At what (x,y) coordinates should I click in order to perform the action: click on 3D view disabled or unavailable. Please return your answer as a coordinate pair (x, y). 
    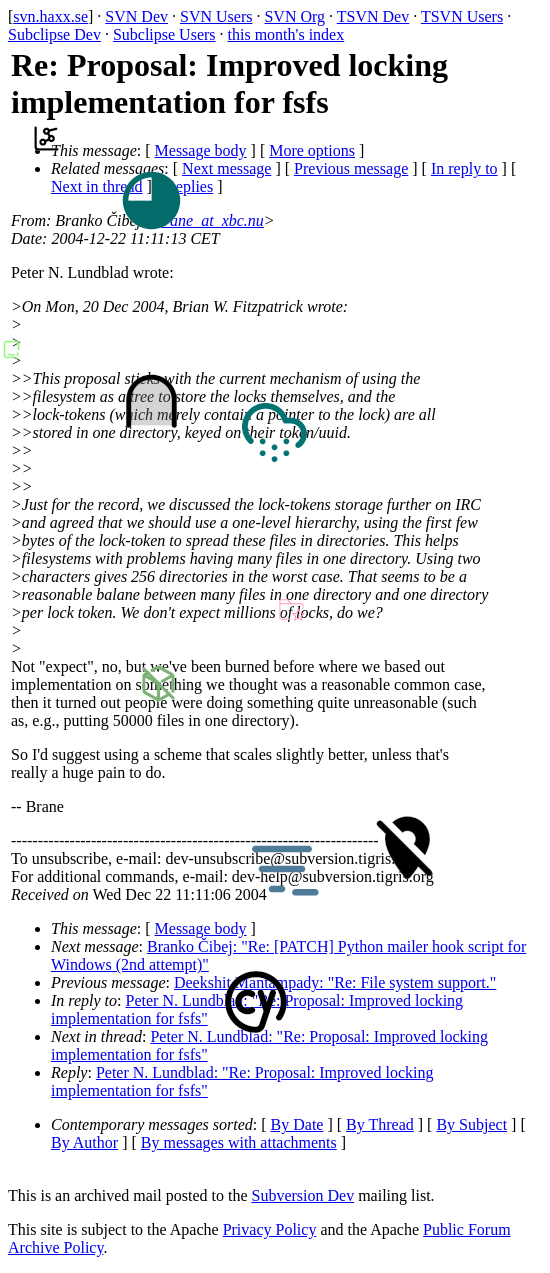
    Looking at the image, I should click on (158, 683).